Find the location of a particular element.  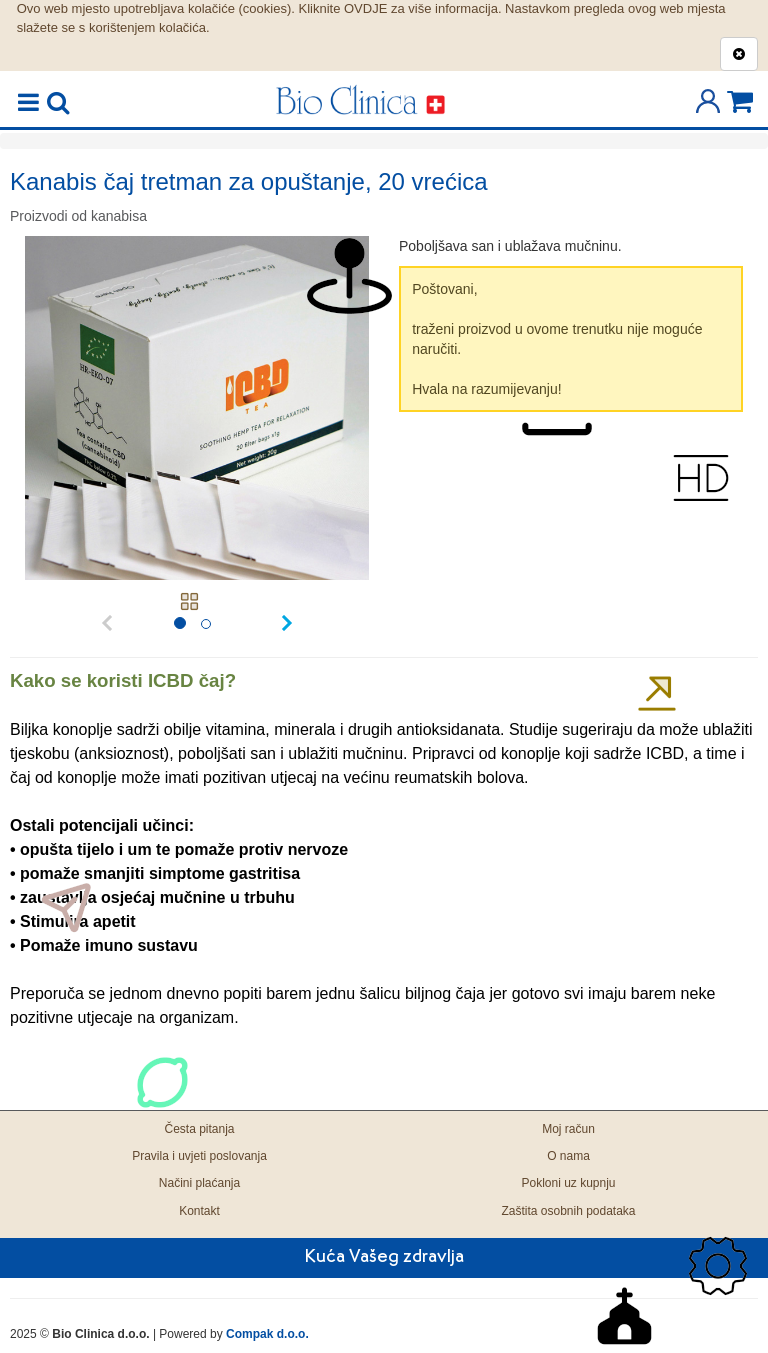

view nearby churches or places of worship is located at coordinates (624, 1317).